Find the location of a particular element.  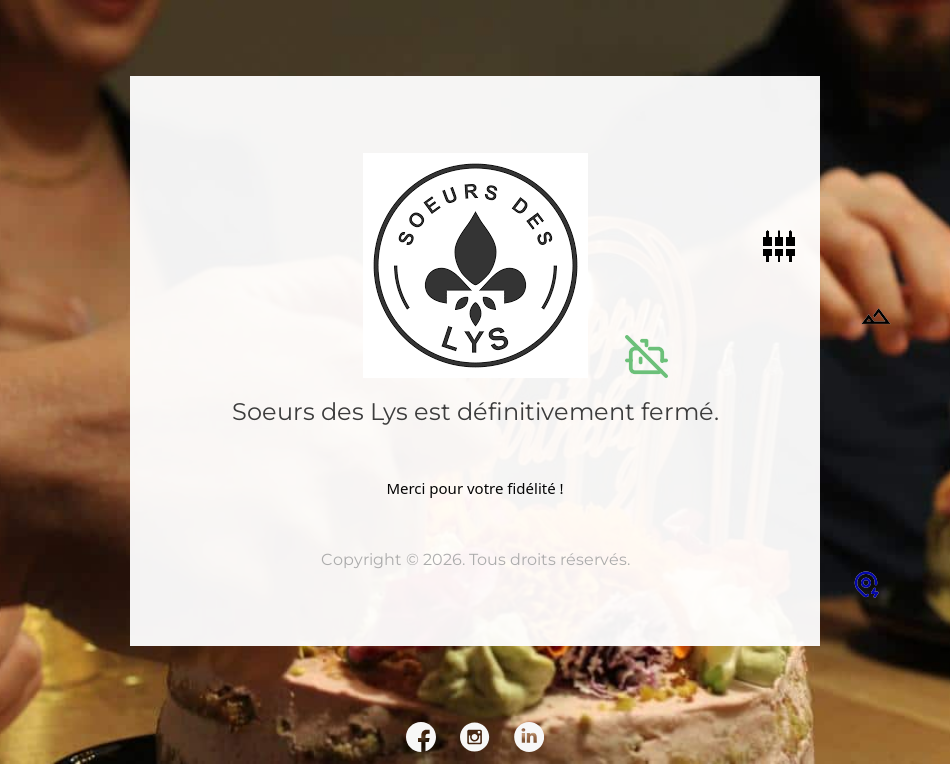

apply a landscape or mountains photo filter is located at coordinates (876, 316).